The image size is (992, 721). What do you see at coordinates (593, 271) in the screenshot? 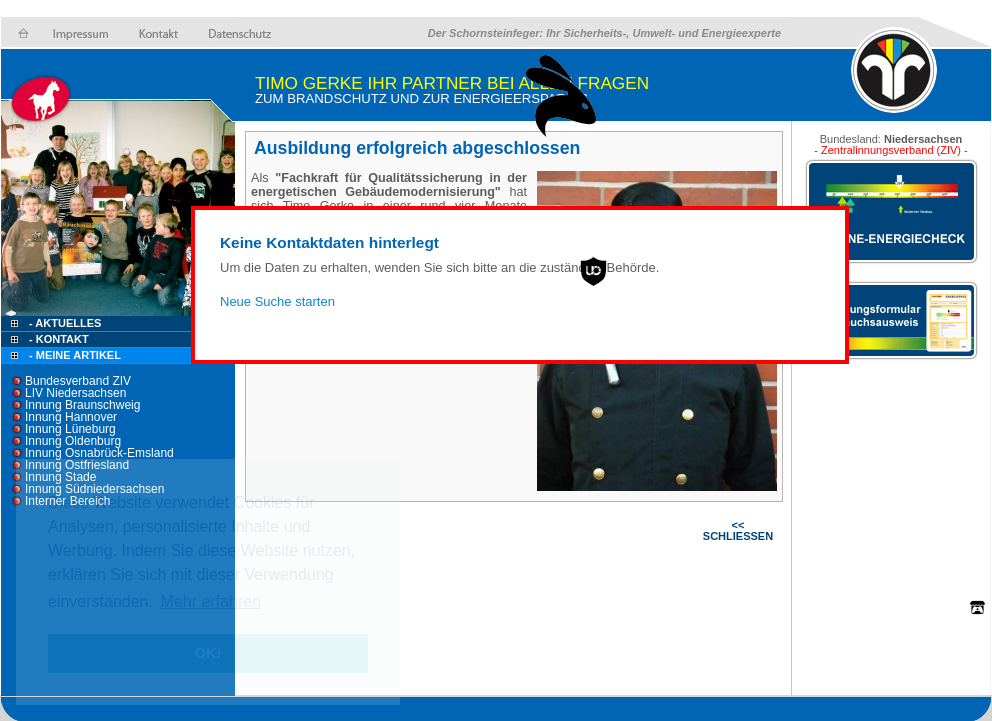
I see `uBlock Origin browser extension logo` at bounding box center [593, 271].